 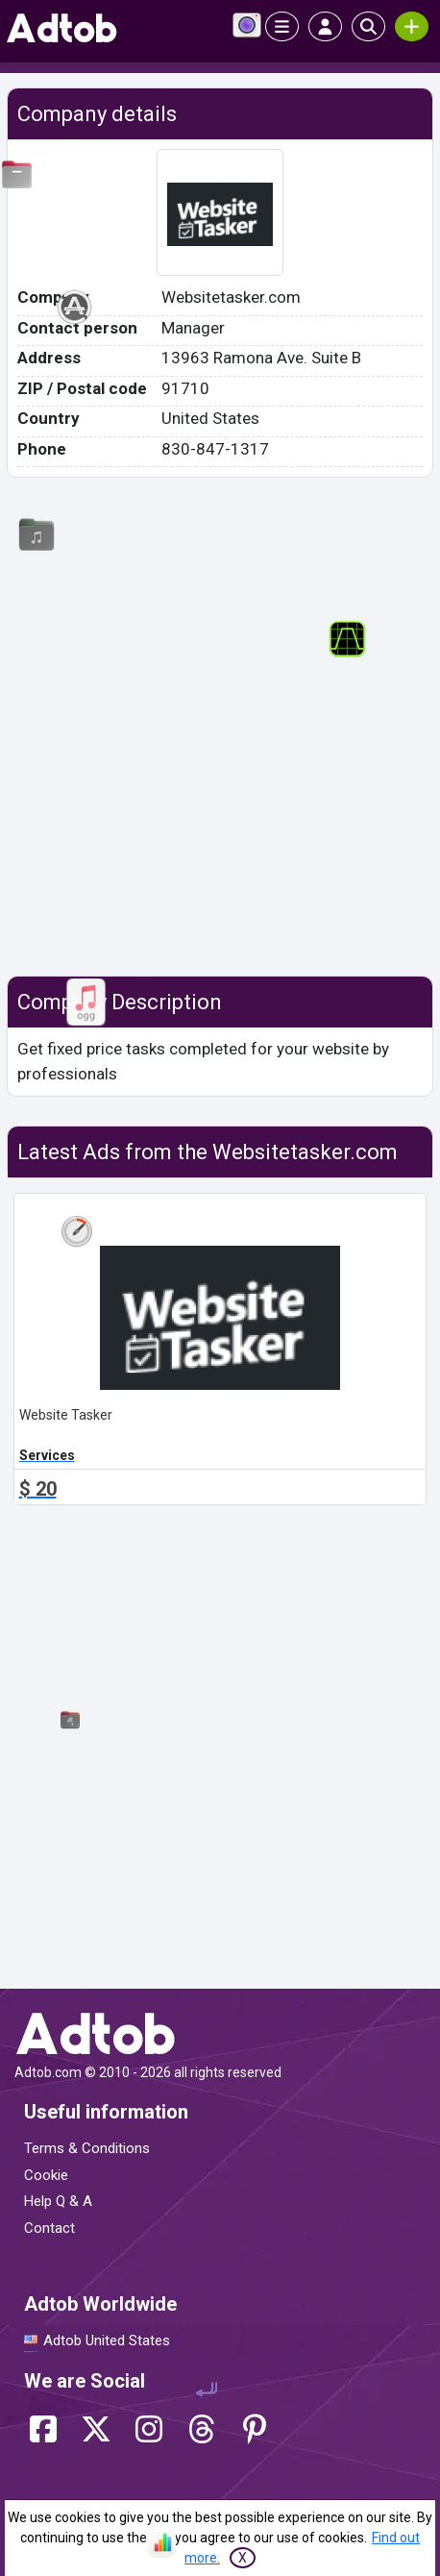 I want to click on launch sysprof system profiler, so click(x=77, y=1231).